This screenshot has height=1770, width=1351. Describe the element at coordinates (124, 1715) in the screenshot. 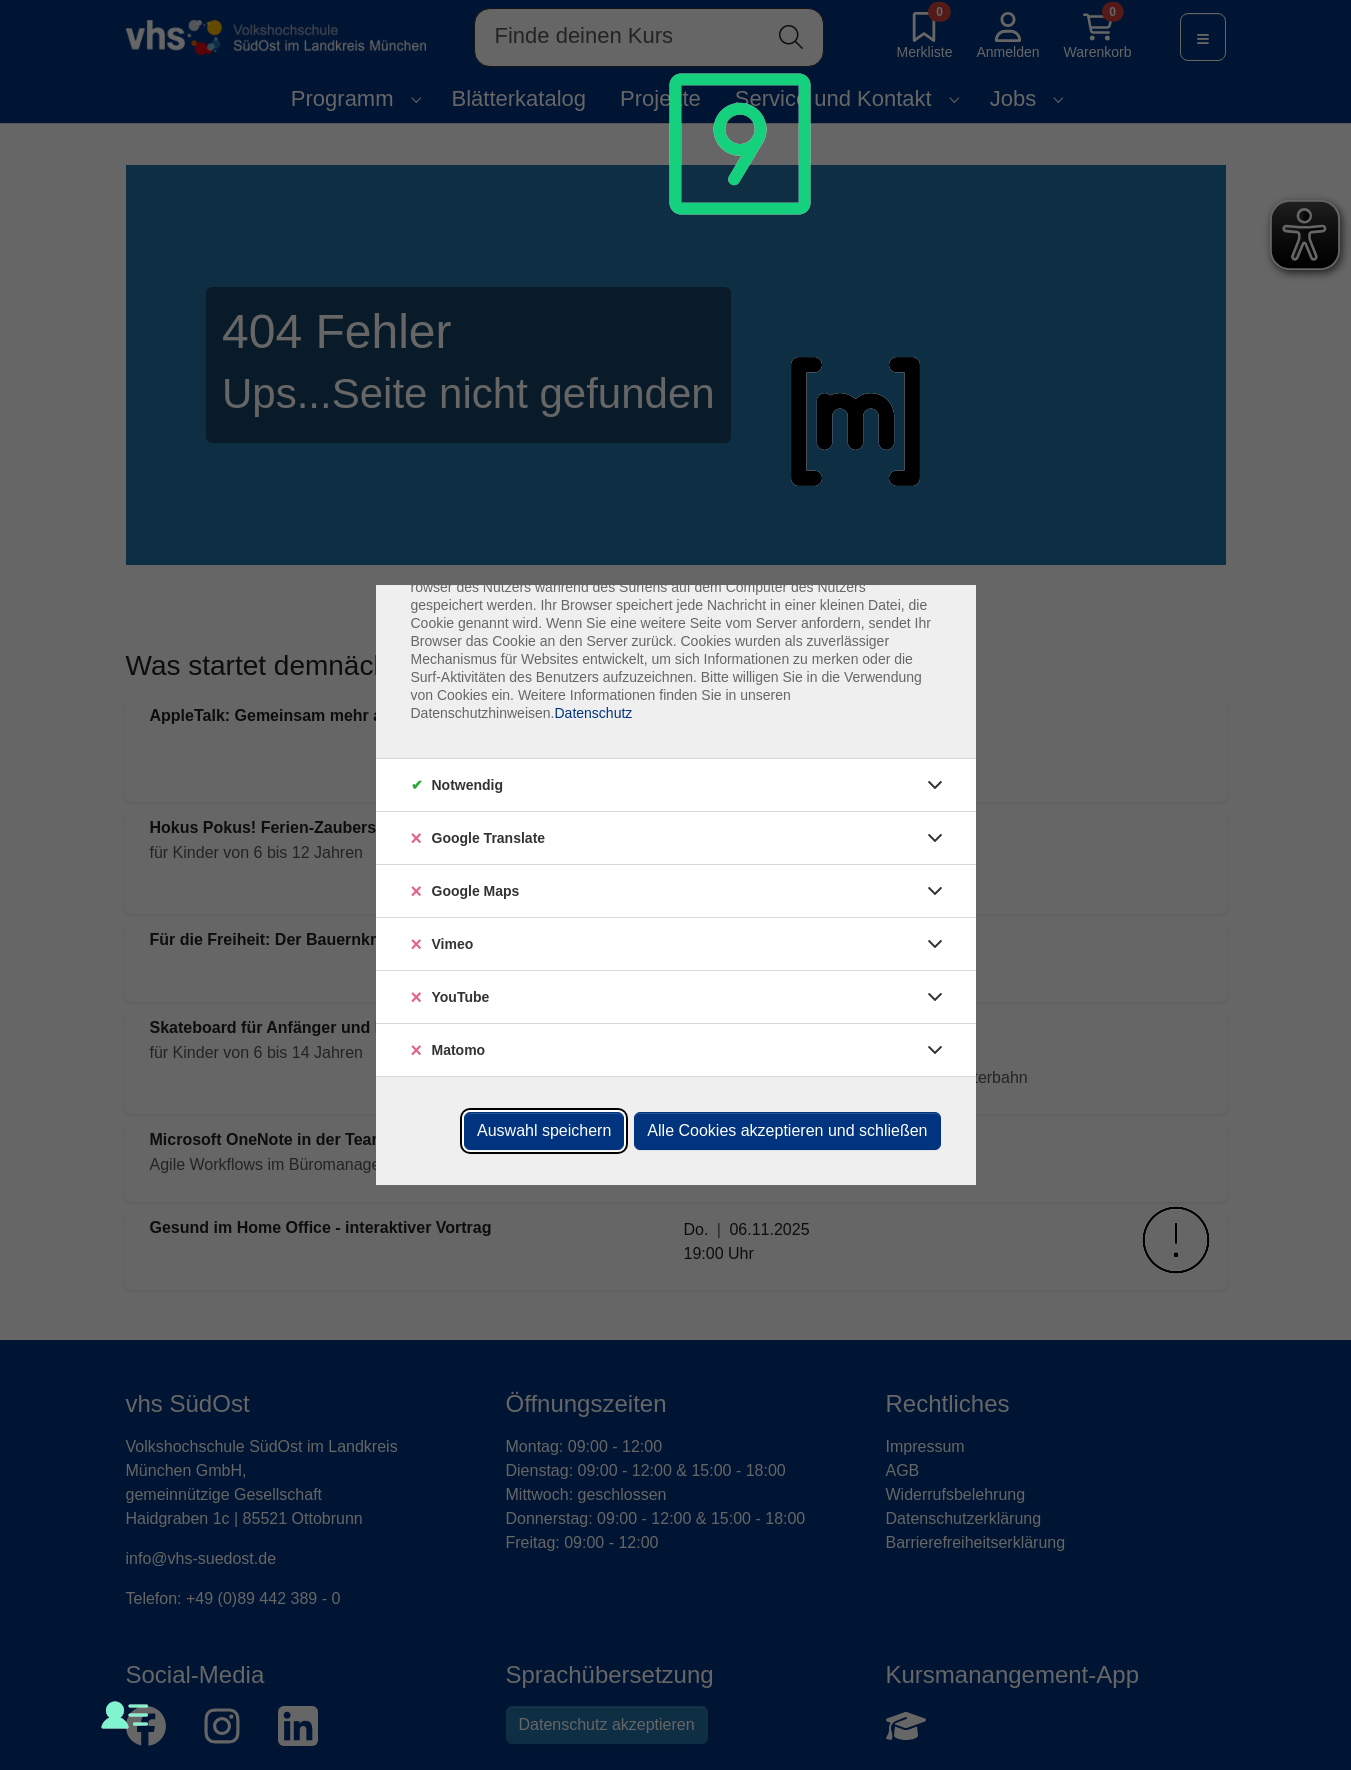

I see `view user directory or contact list` at that location.